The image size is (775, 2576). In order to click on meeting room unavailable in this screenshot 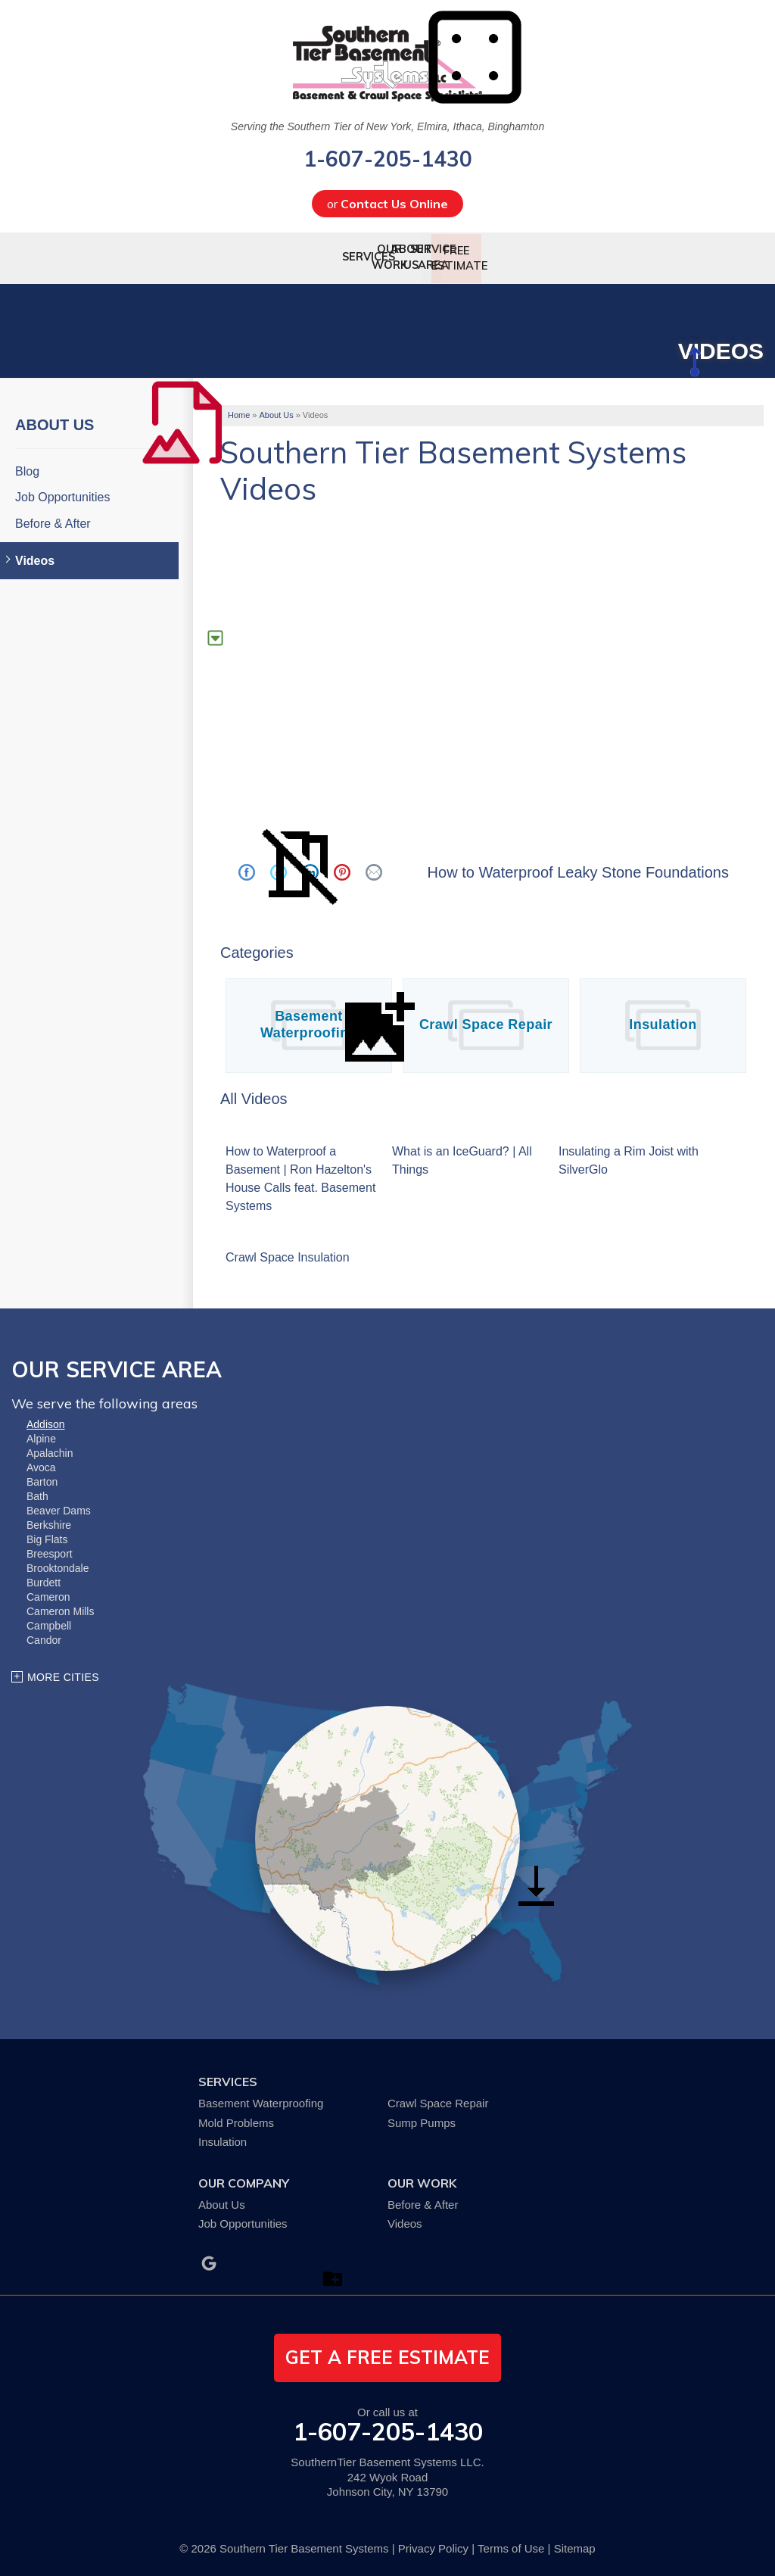, I will do `click(302, 865)`.